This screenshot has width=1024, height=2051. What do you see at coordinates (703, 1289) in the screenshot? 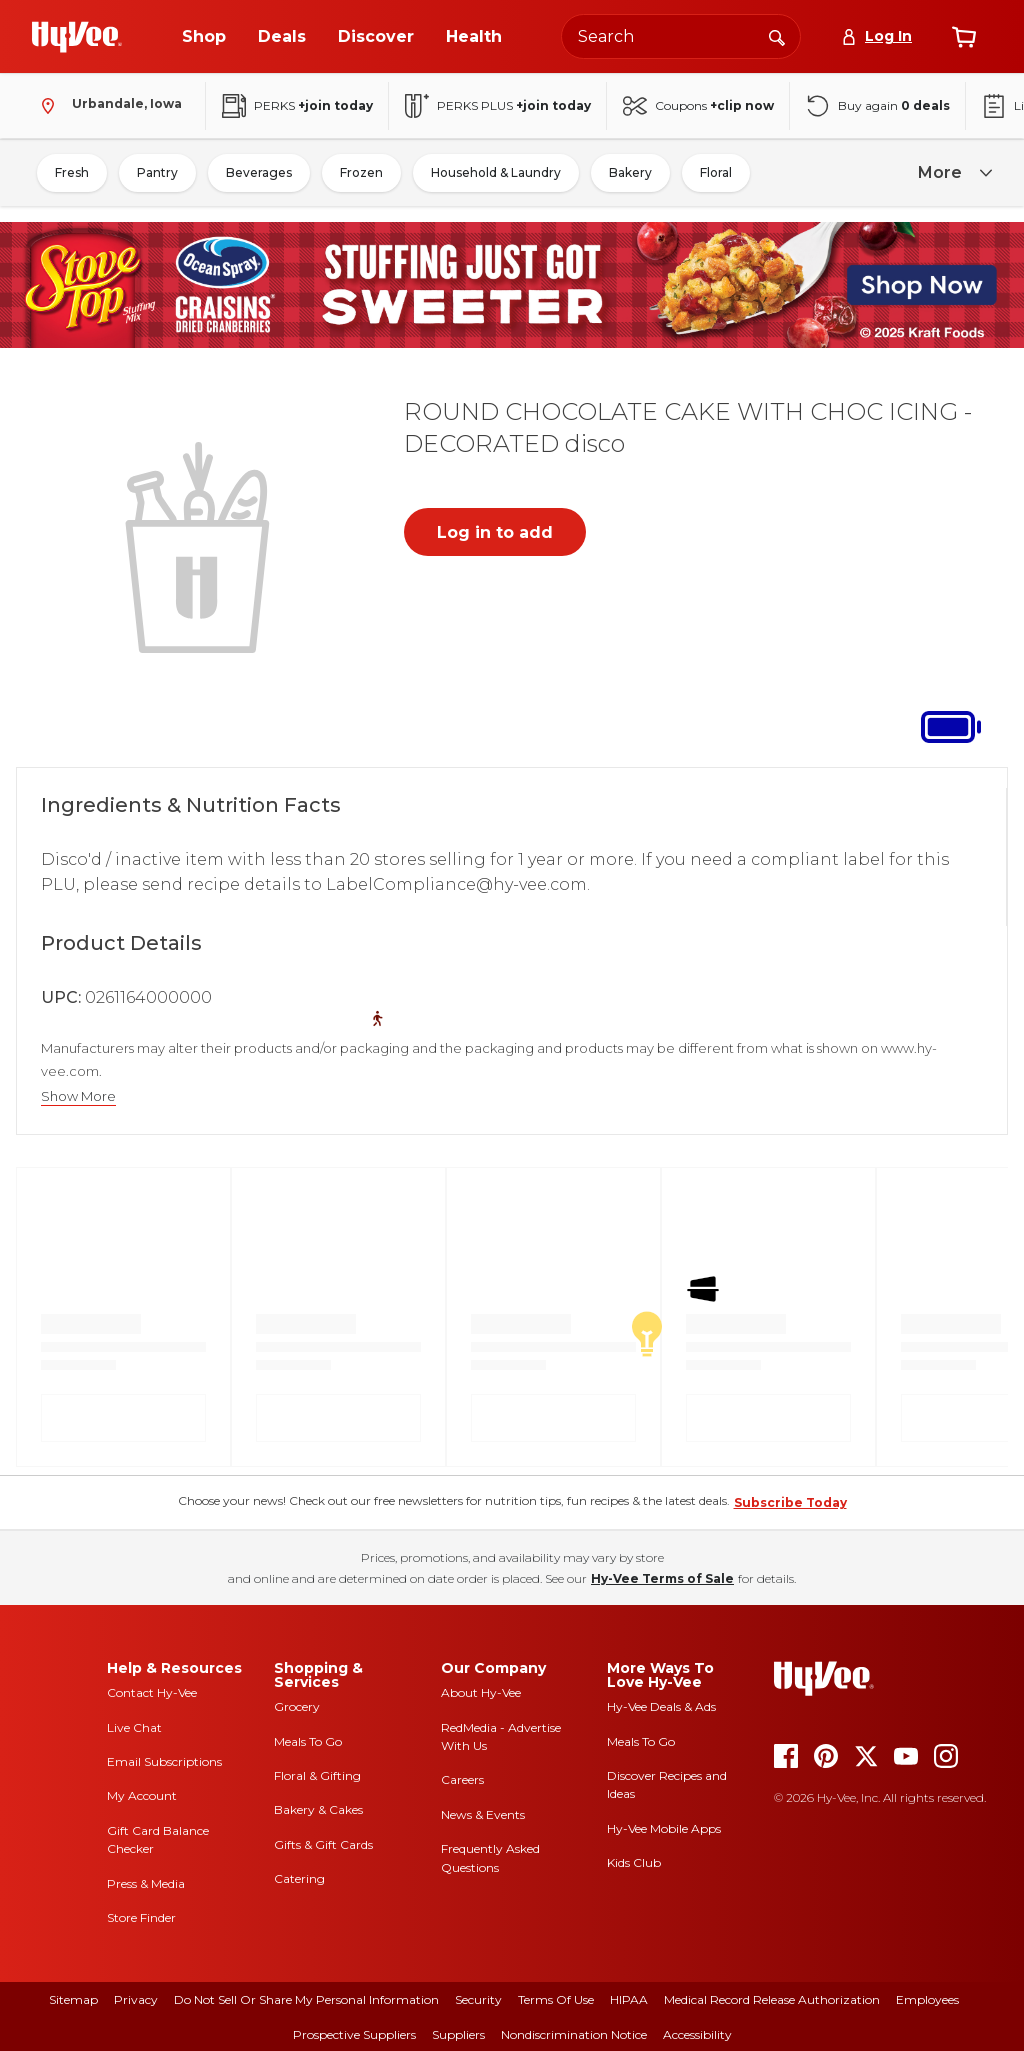
I see `toggle perspective view mode` at bounding box center [703, 1289].